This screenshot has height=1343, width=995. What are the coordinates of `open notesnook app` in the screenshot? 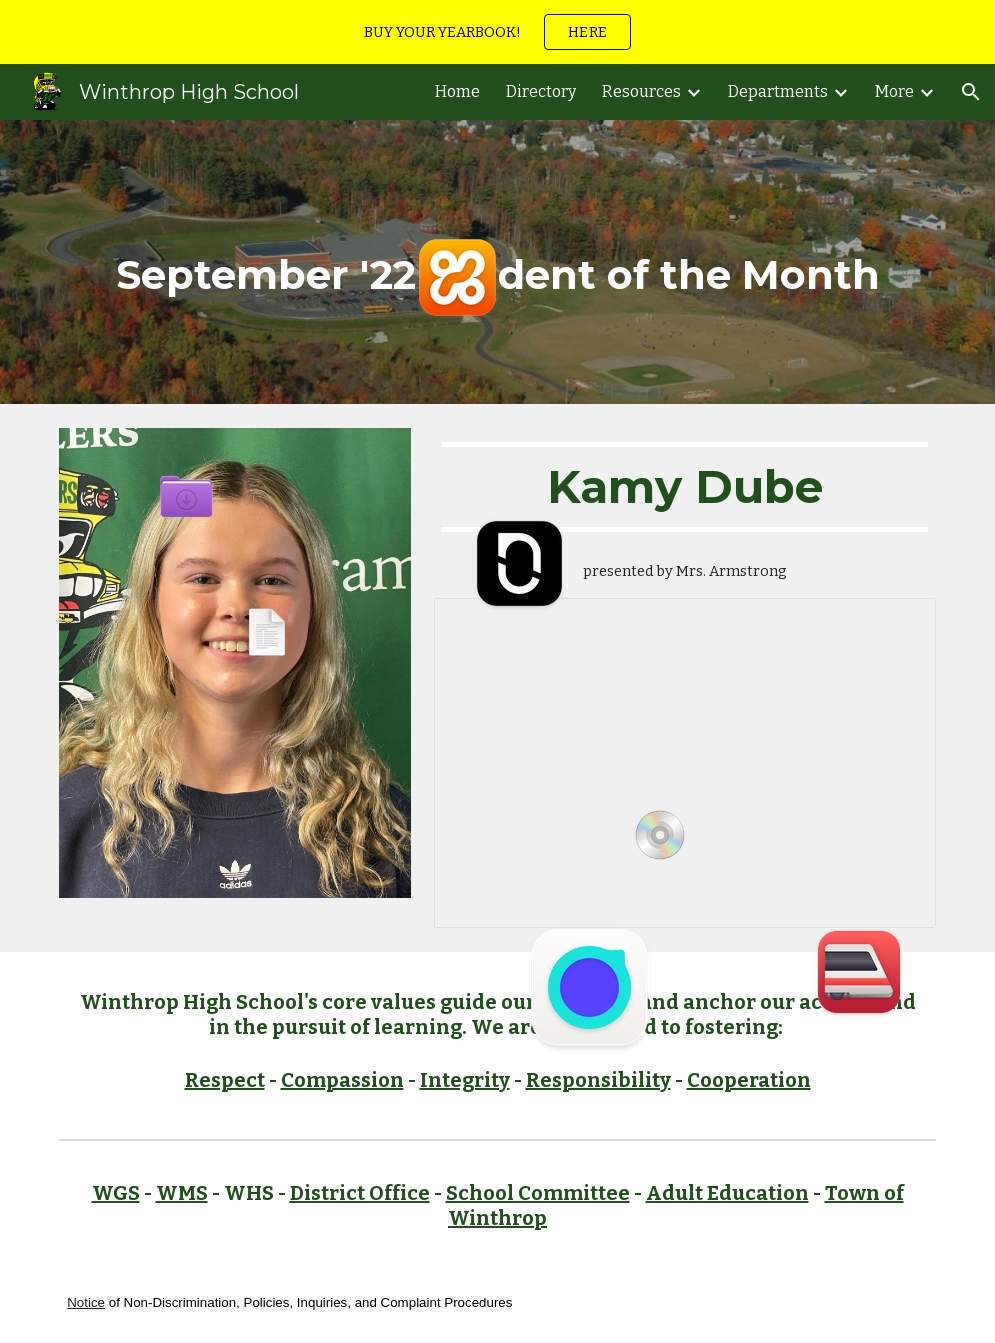 It's located at (519, 563).